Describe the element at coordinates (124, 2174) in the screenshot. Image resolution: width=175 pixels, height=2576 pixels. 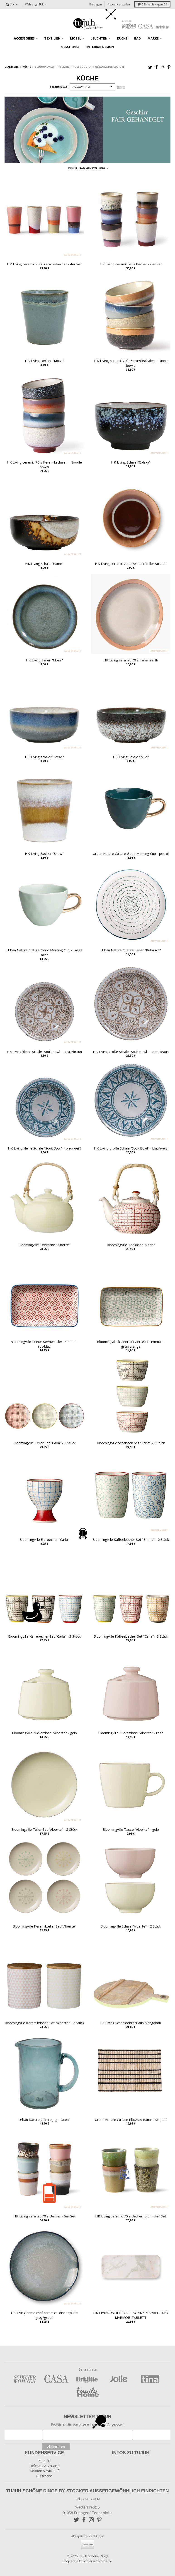
I see `select female vampire character` at that location.